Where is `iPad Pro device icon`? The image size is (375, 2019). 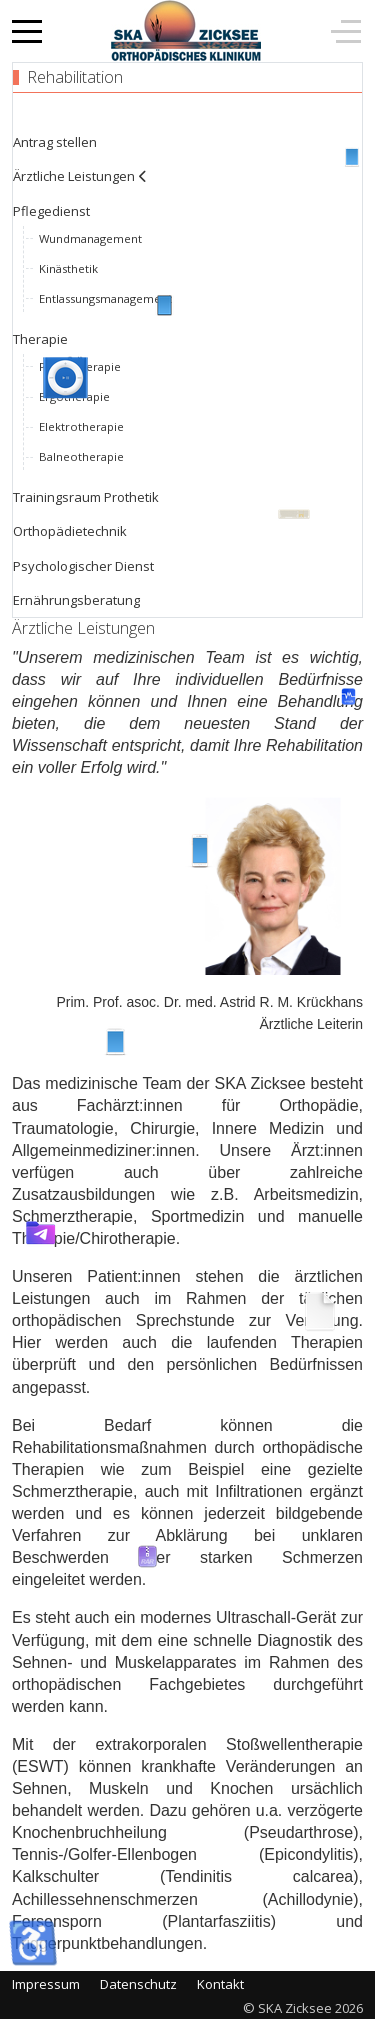 iPad Pro device icon is located at coordinates (164, 305).